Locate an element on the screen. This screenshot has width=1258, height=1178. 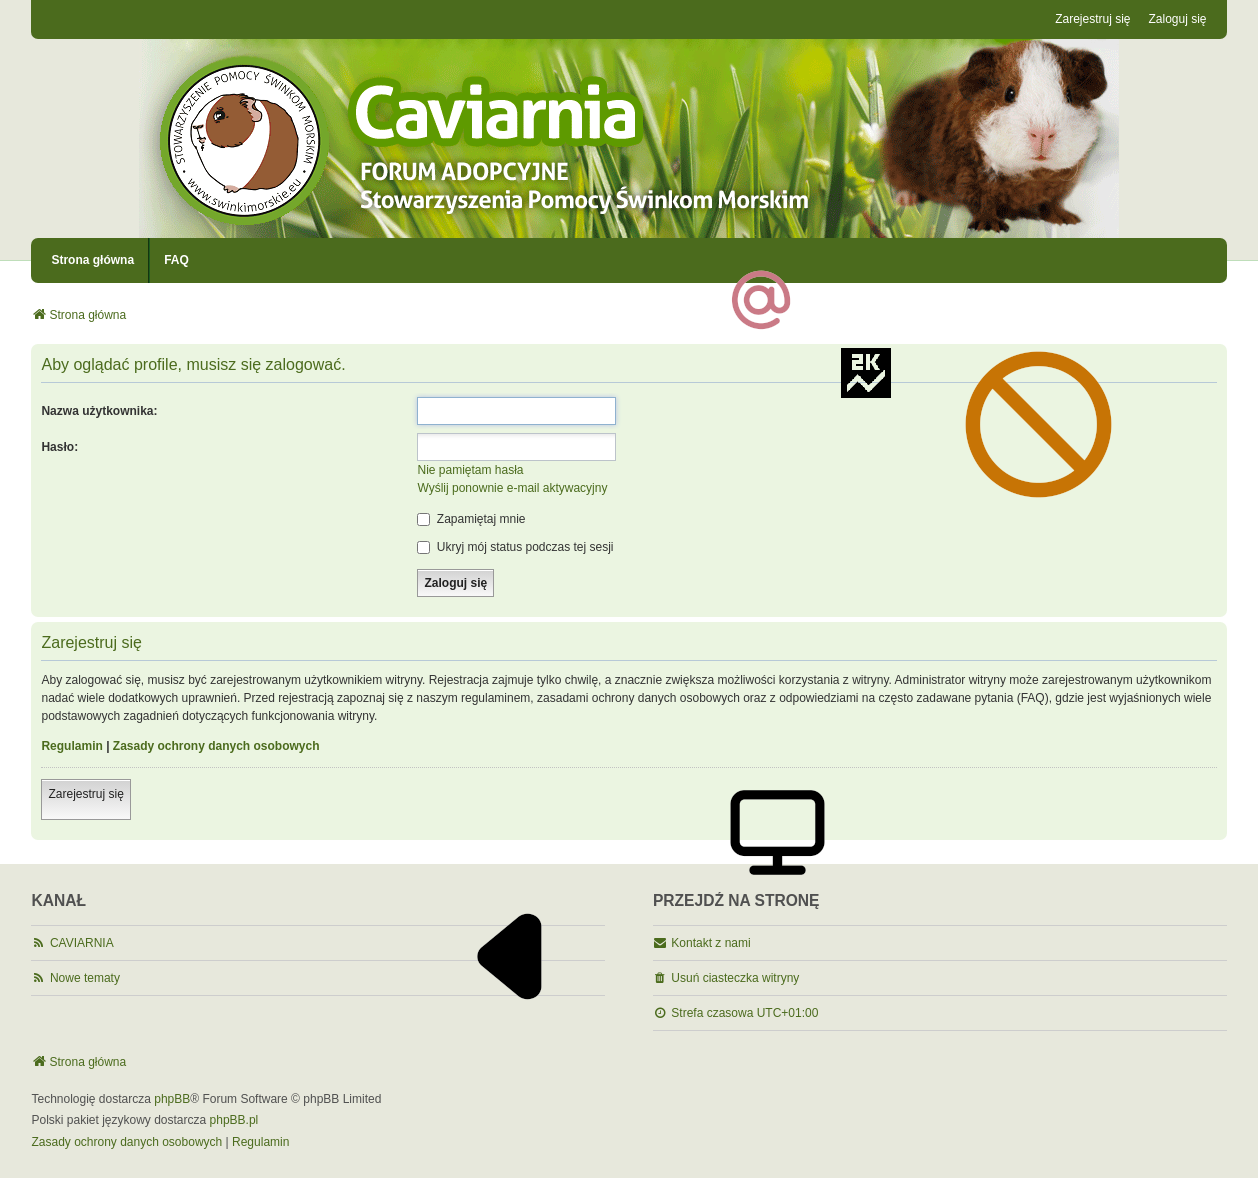
view score or performance metrics is located at coordinates (866, 373).